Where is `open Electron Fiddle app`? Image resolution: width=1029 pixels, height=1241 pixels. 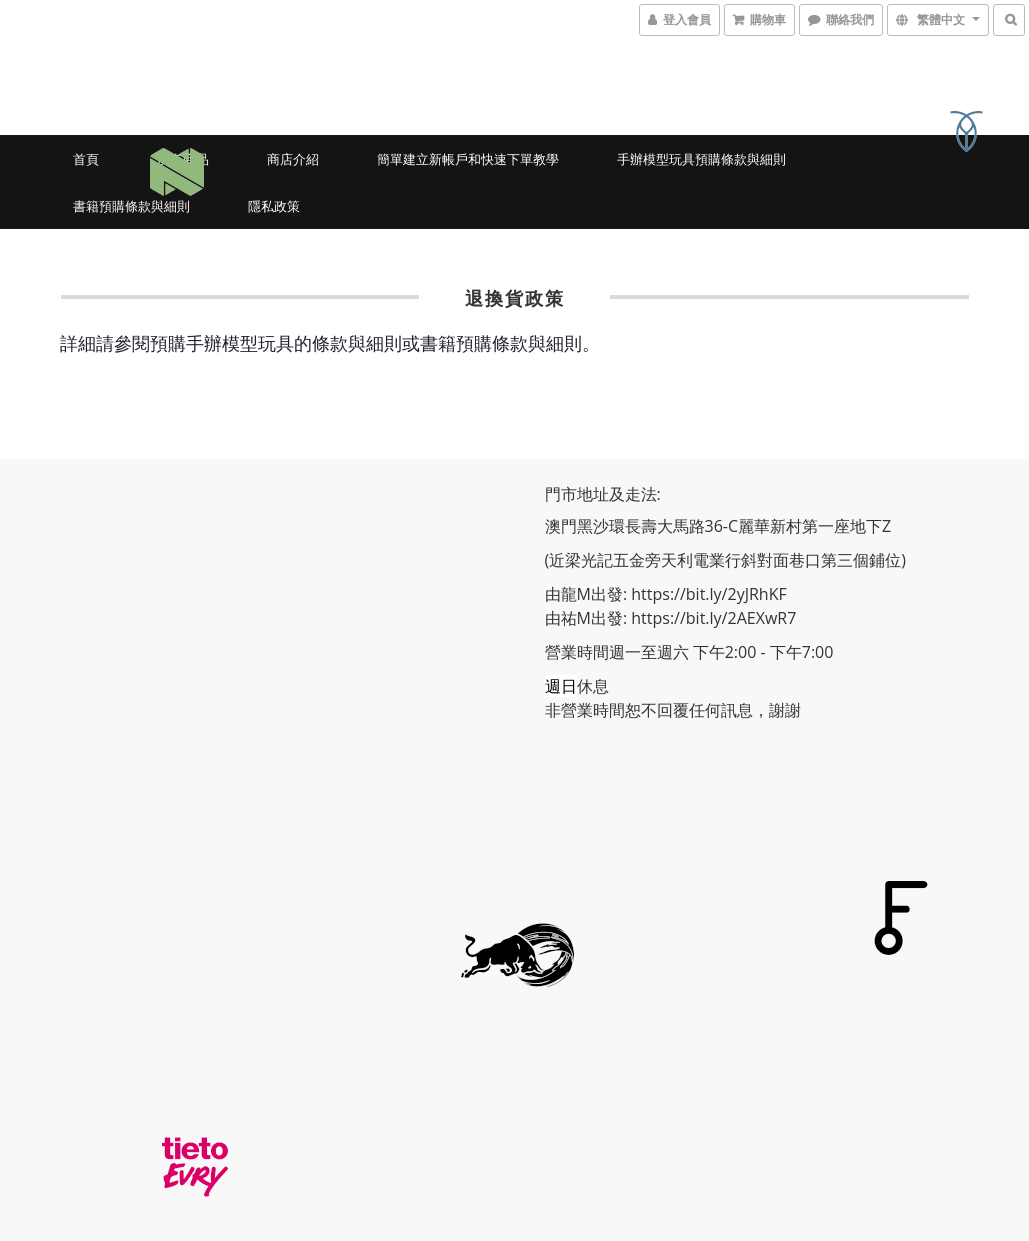 open Electron Fiddle app is located at coordinates (901, 918).